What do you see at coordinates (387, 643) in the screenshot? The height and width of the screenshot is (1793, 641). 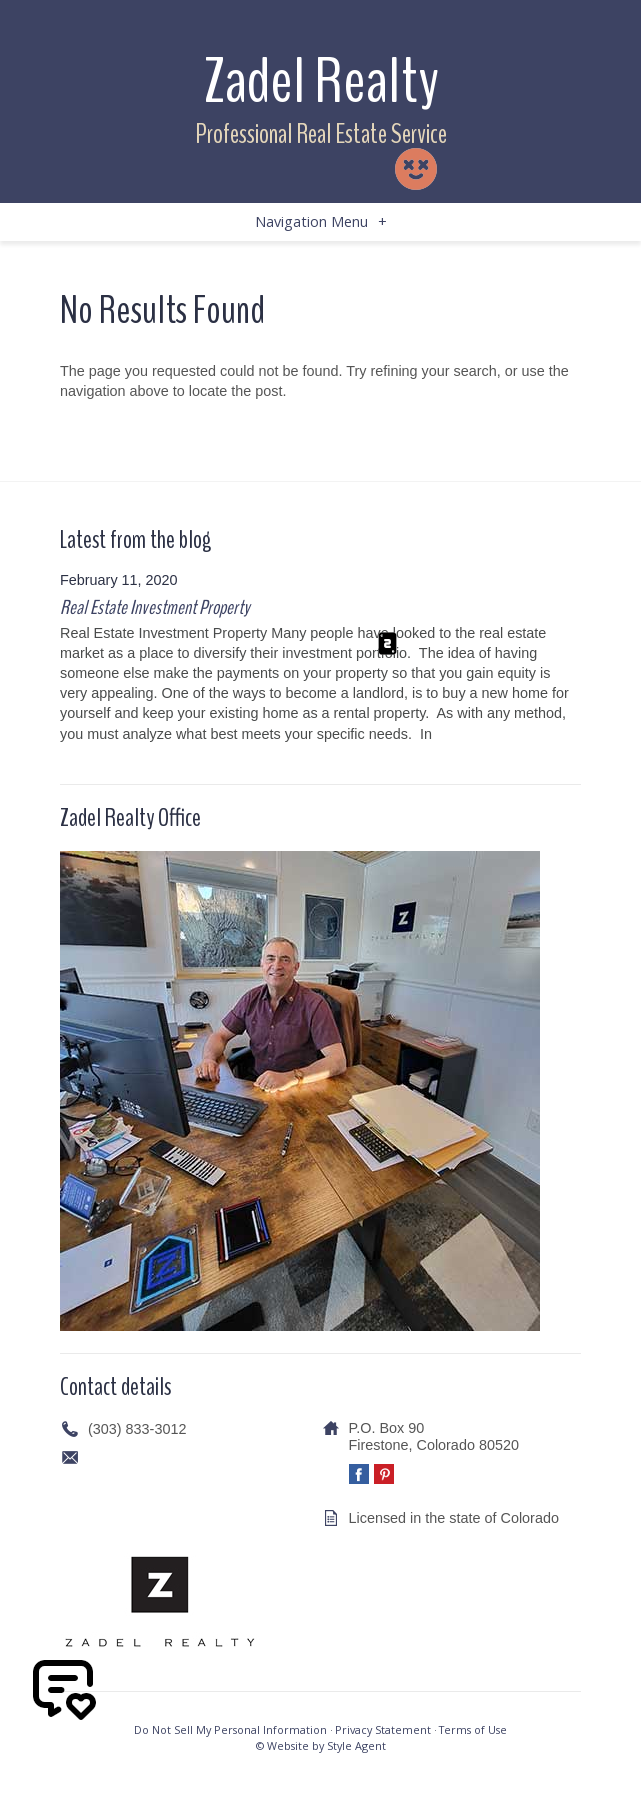 I see `a playing card showing the number 2` at bounding box center [387, 643].